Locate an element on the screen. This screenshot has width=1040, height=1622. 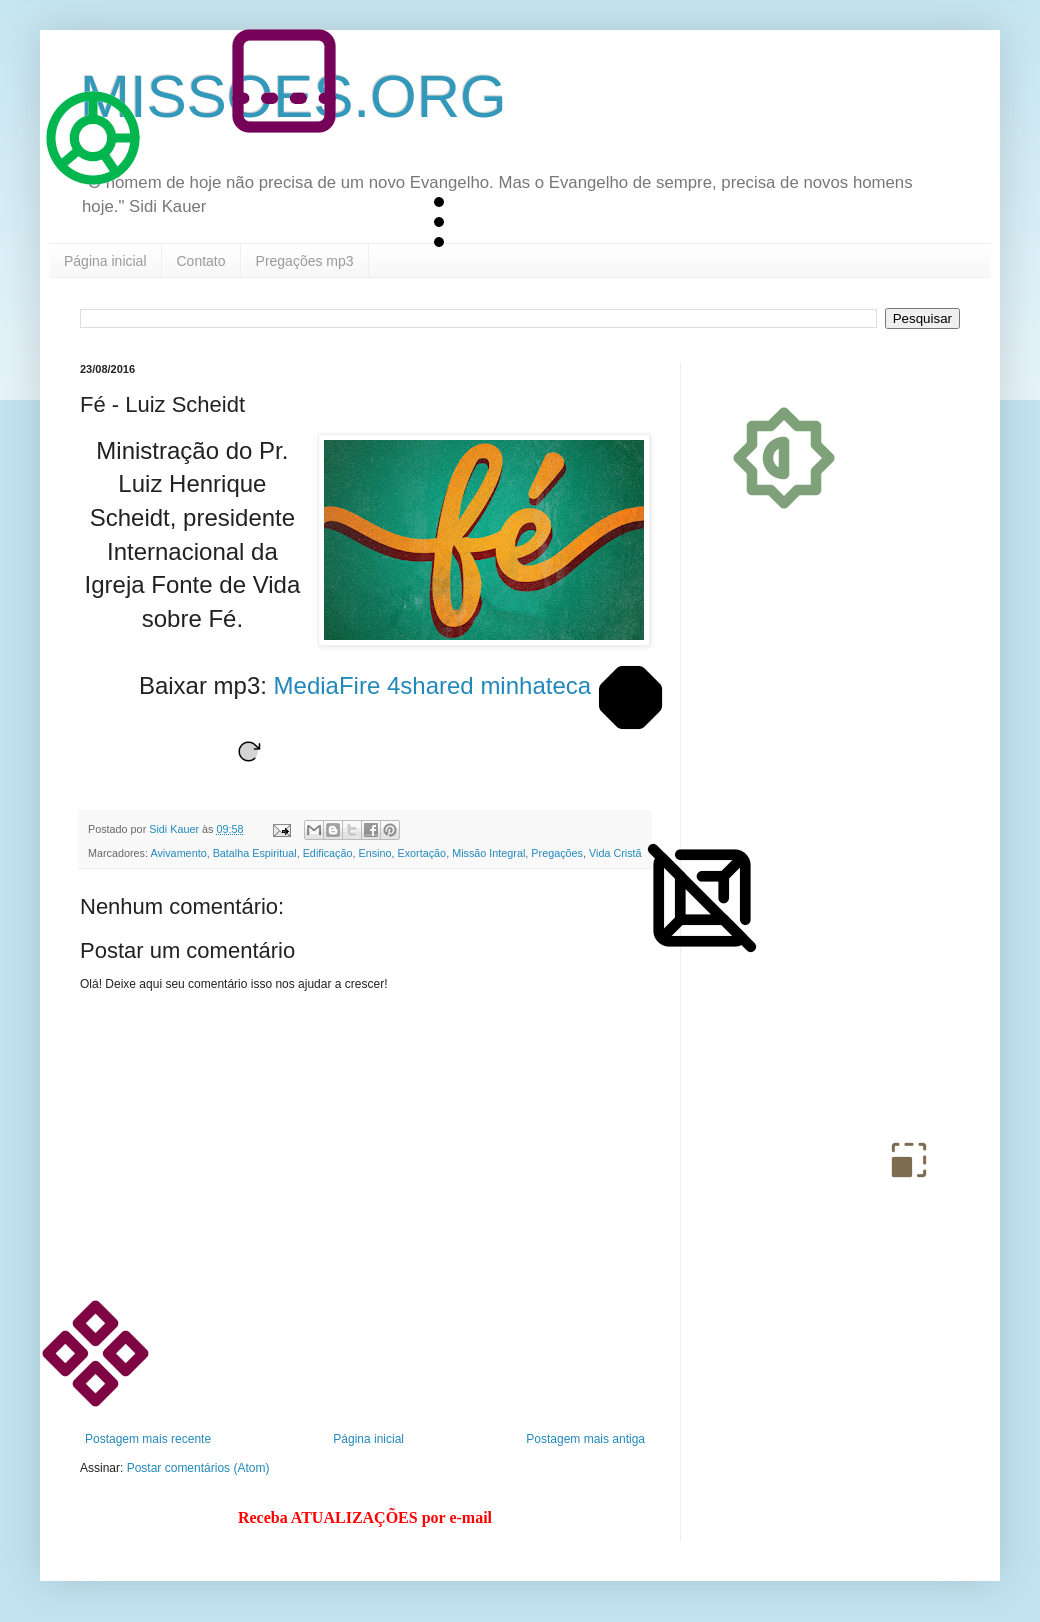
resize an element or window is located at coordinates (909, 1160).